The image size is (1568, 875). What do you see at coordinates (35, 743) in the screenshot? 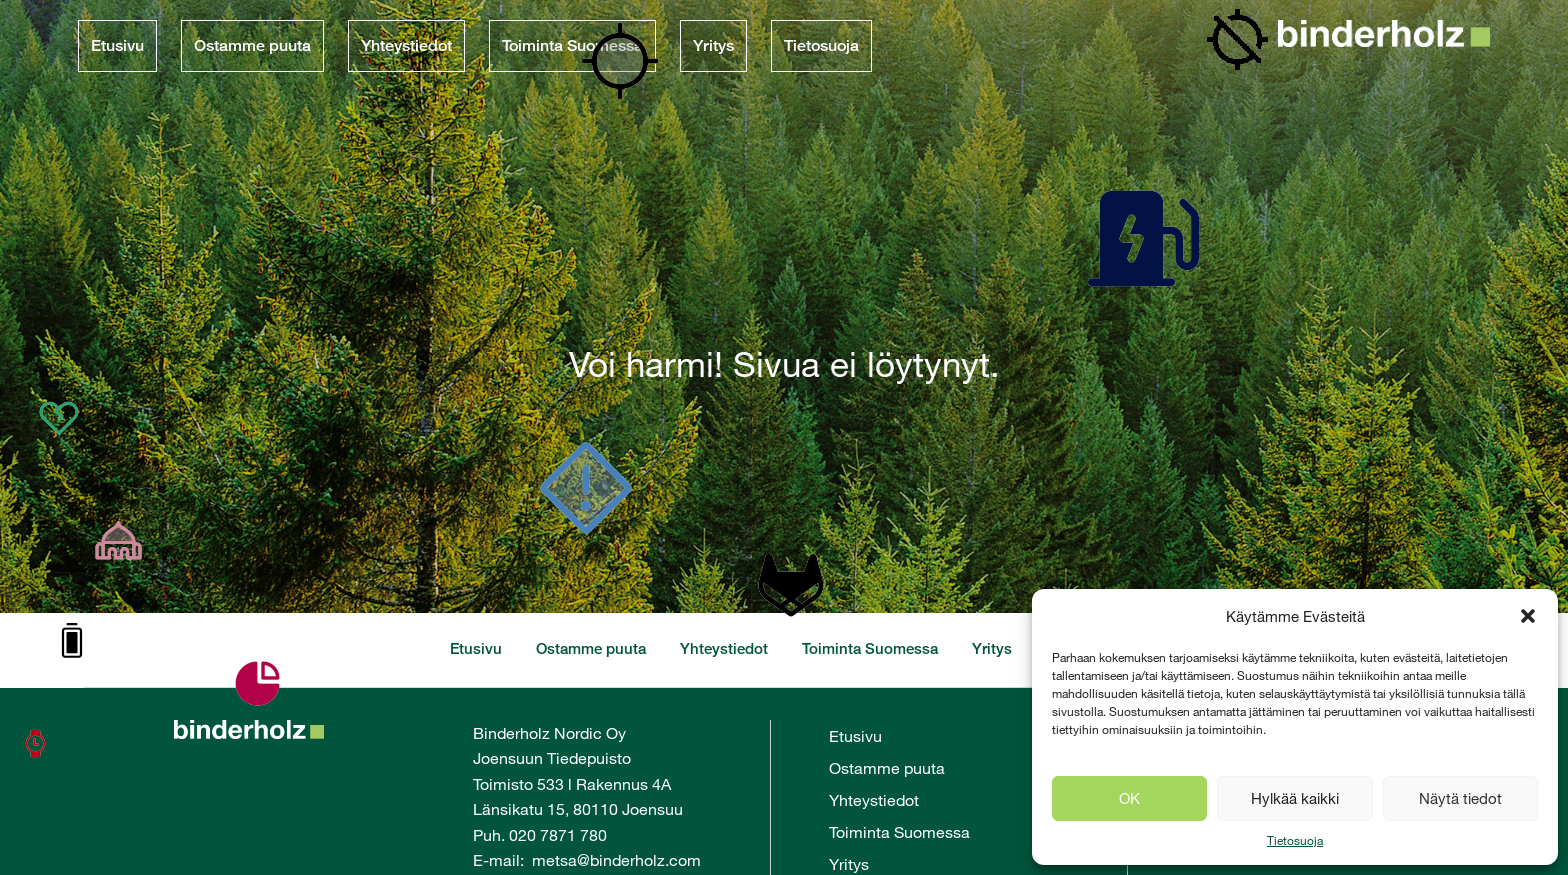
I see `view or manage watch mode for file changes` at bounding box center [35, 743].